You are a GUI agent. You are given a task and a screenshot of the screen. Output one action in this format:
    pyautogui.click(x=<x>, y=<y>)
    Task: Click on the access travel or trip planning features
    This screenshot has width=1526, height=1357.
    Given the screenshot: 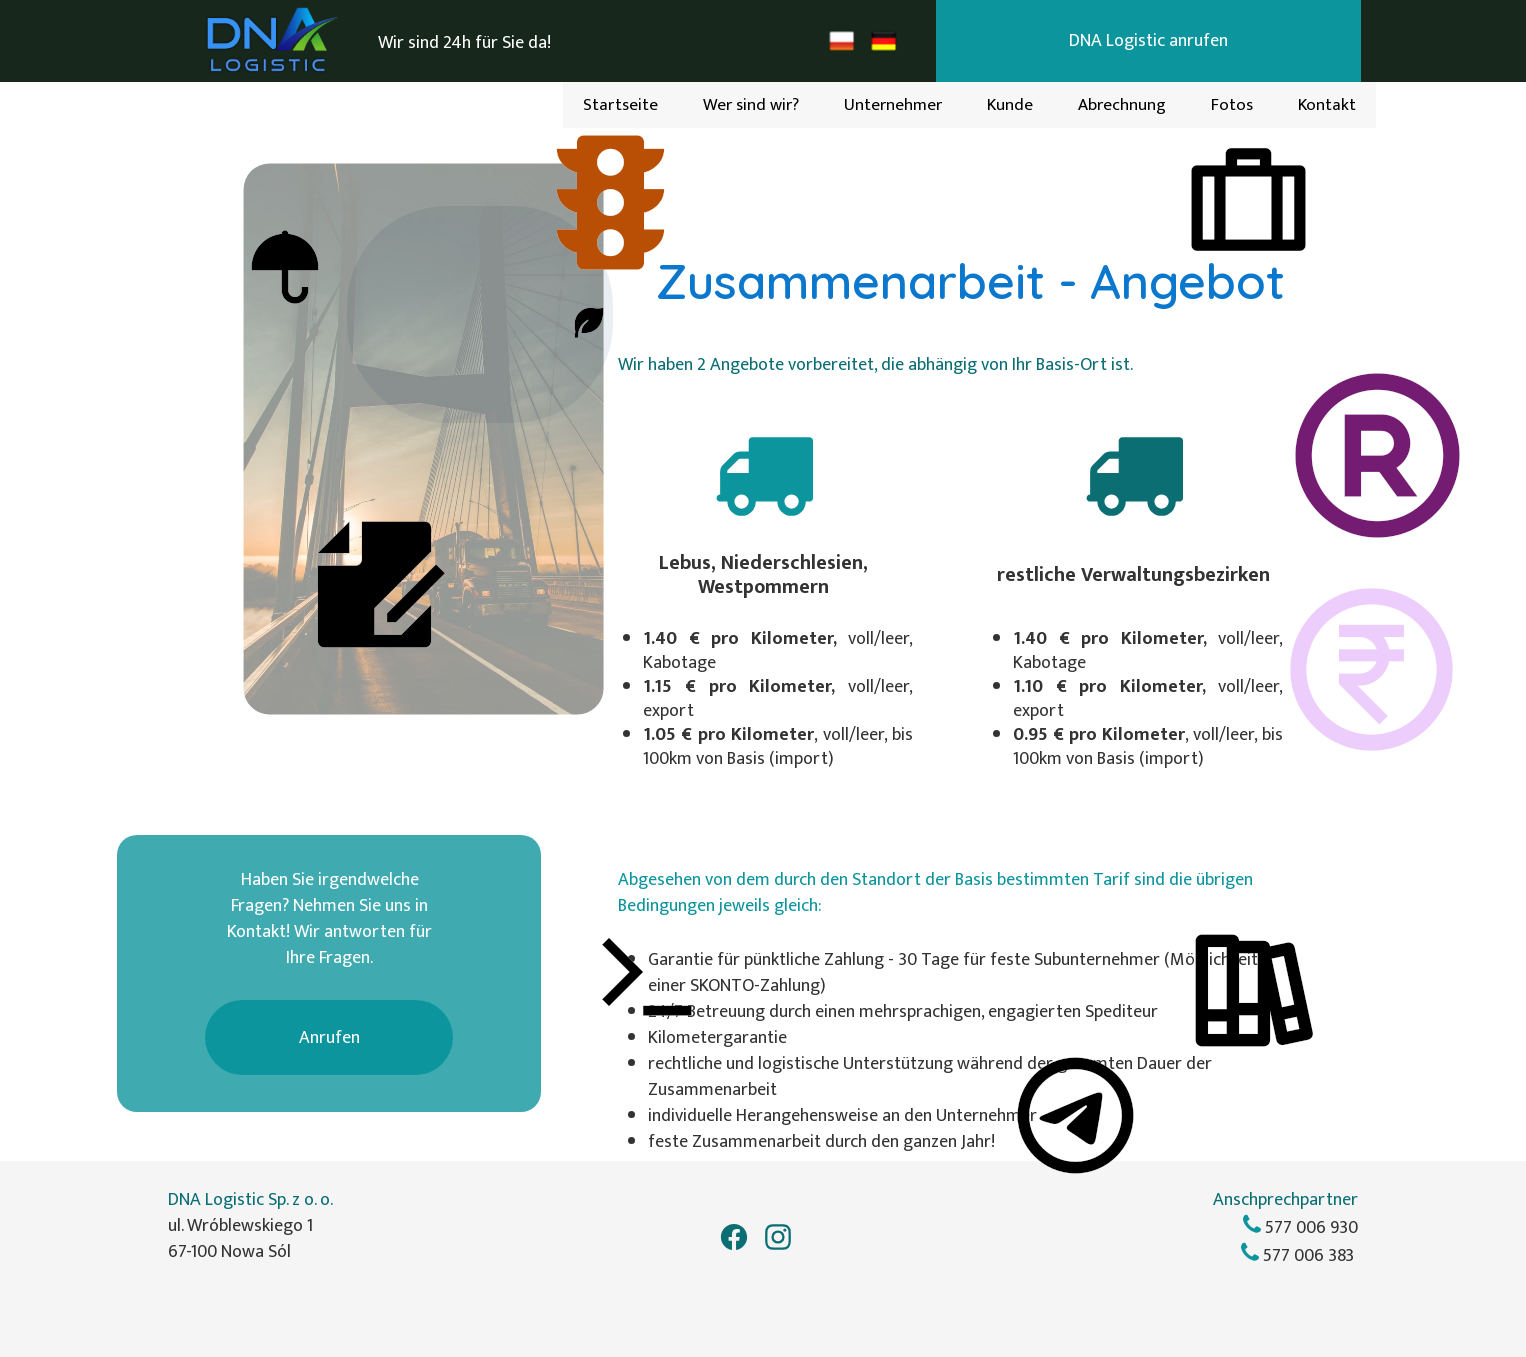 What is the action you would take?
    pyautogui.click(x=1248, y=199)
    